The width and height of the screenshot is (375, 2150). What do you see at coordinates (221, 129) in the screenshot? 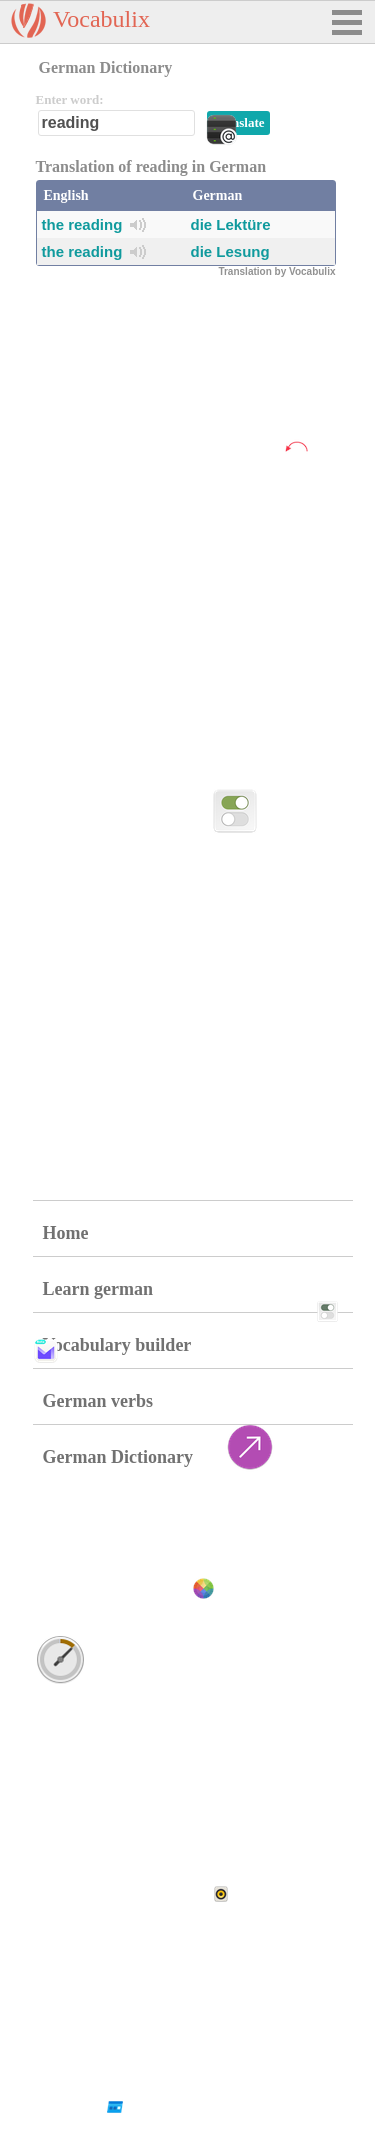
I see `configure dns server settings` at bounding box center [221, 129].